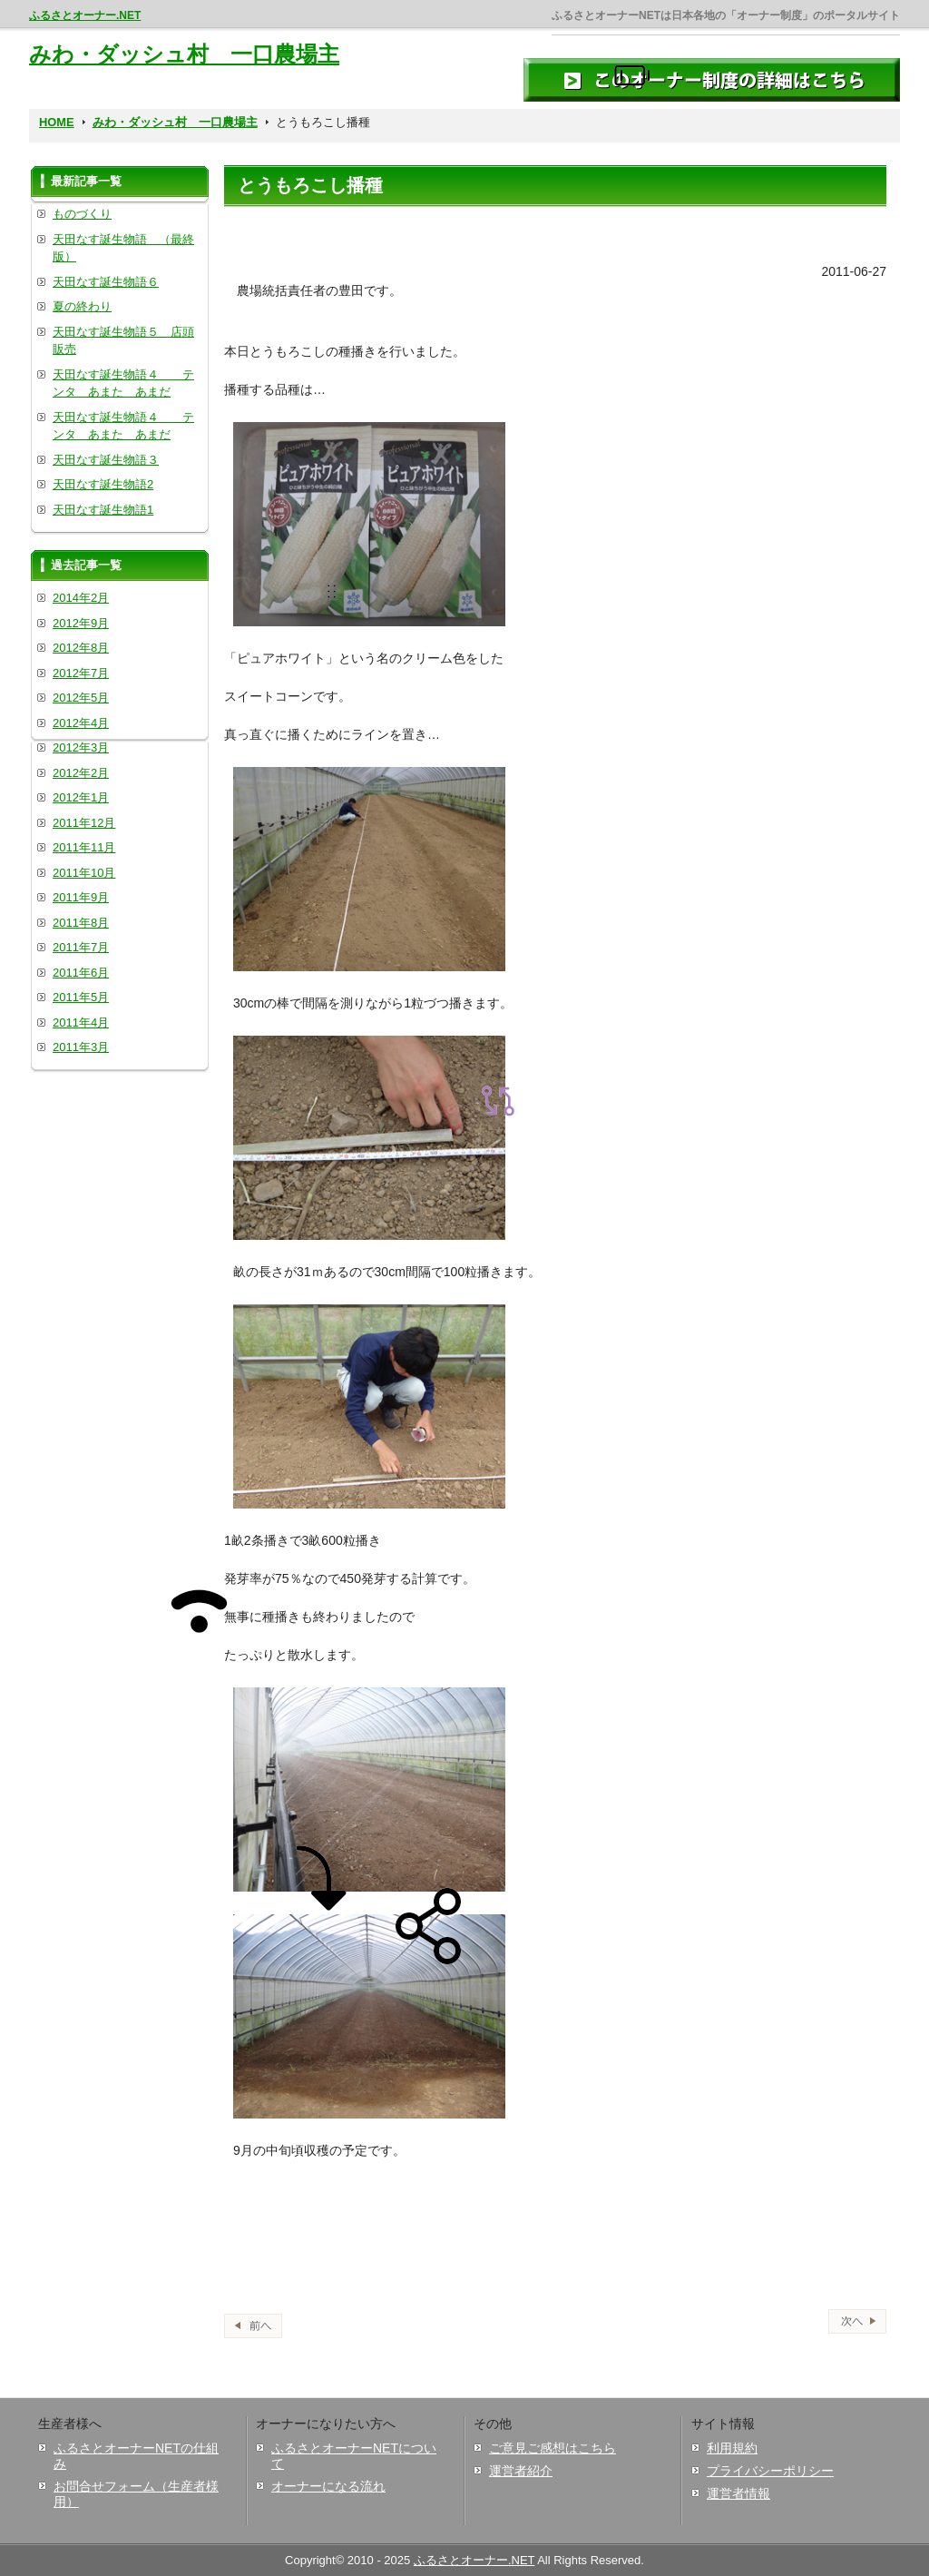 Image resolution: width=929 pixels, height=2576 pixels. What do you see at coordinates (431, 1926) in the screenshot?
I see `share content to social networks` at bounding box center [431, 1926].